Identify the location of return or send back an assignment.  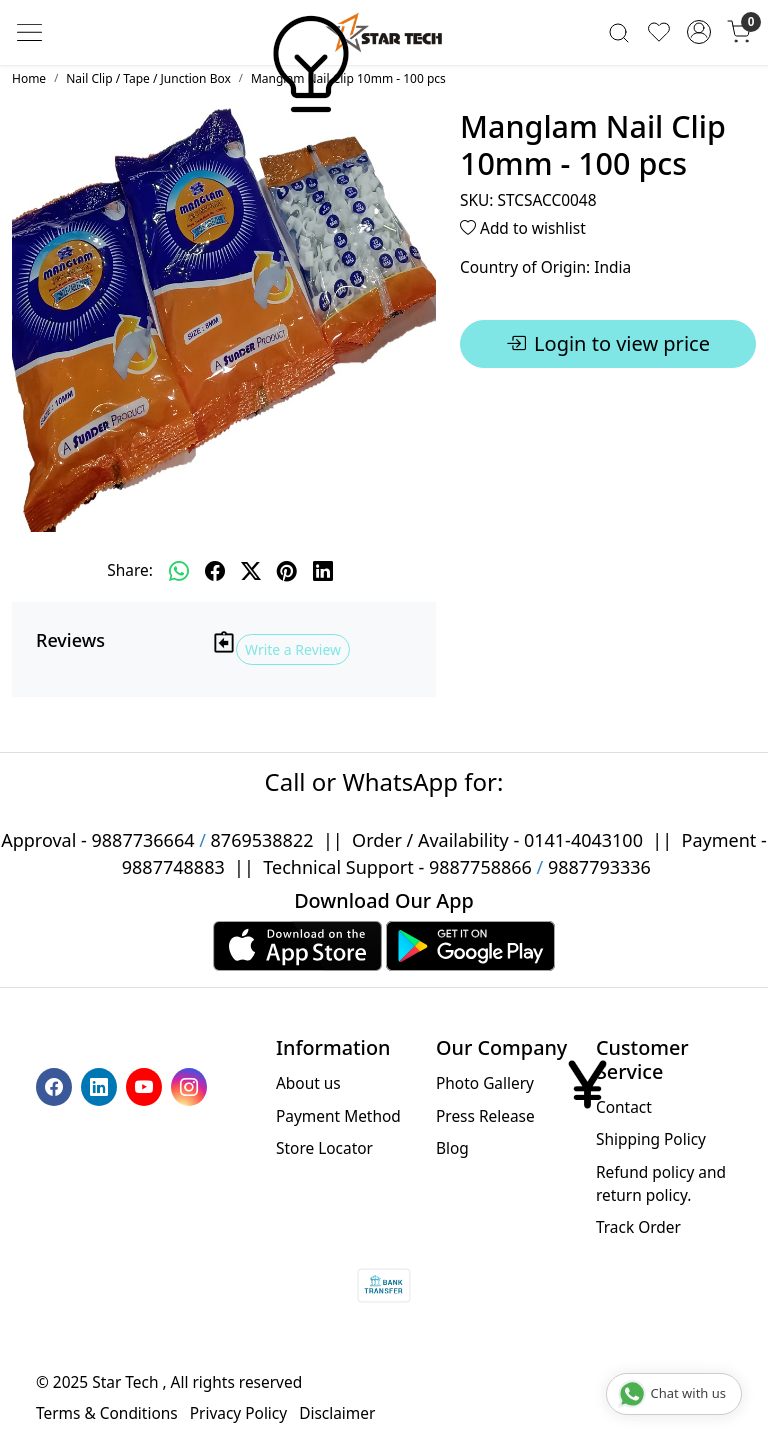
(224, 643).